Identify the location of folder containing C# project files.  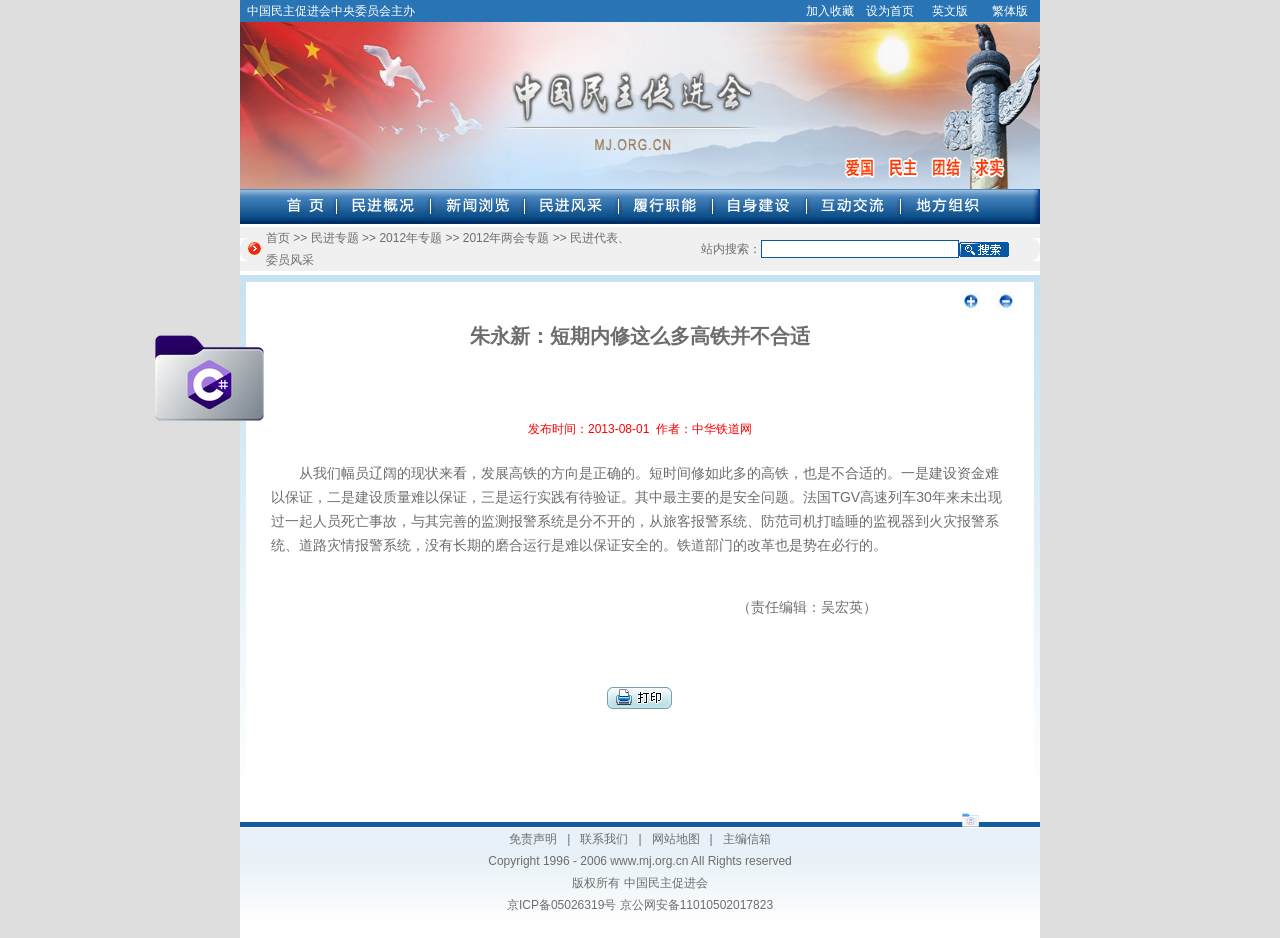
(209, 381).